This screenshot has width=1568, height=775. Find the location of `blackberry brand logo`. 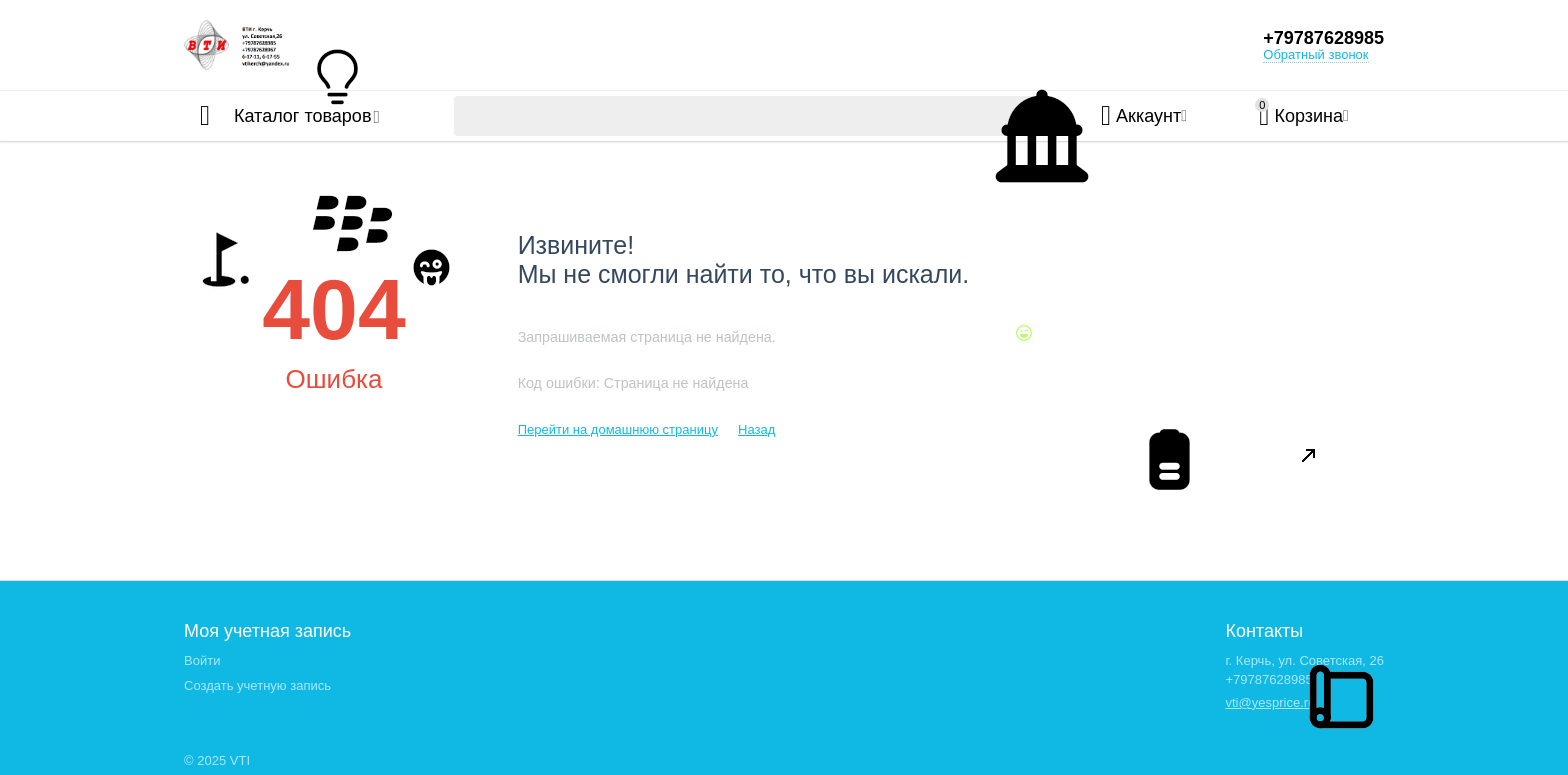

blackberry brand logo is located at coordinates (352, 223).